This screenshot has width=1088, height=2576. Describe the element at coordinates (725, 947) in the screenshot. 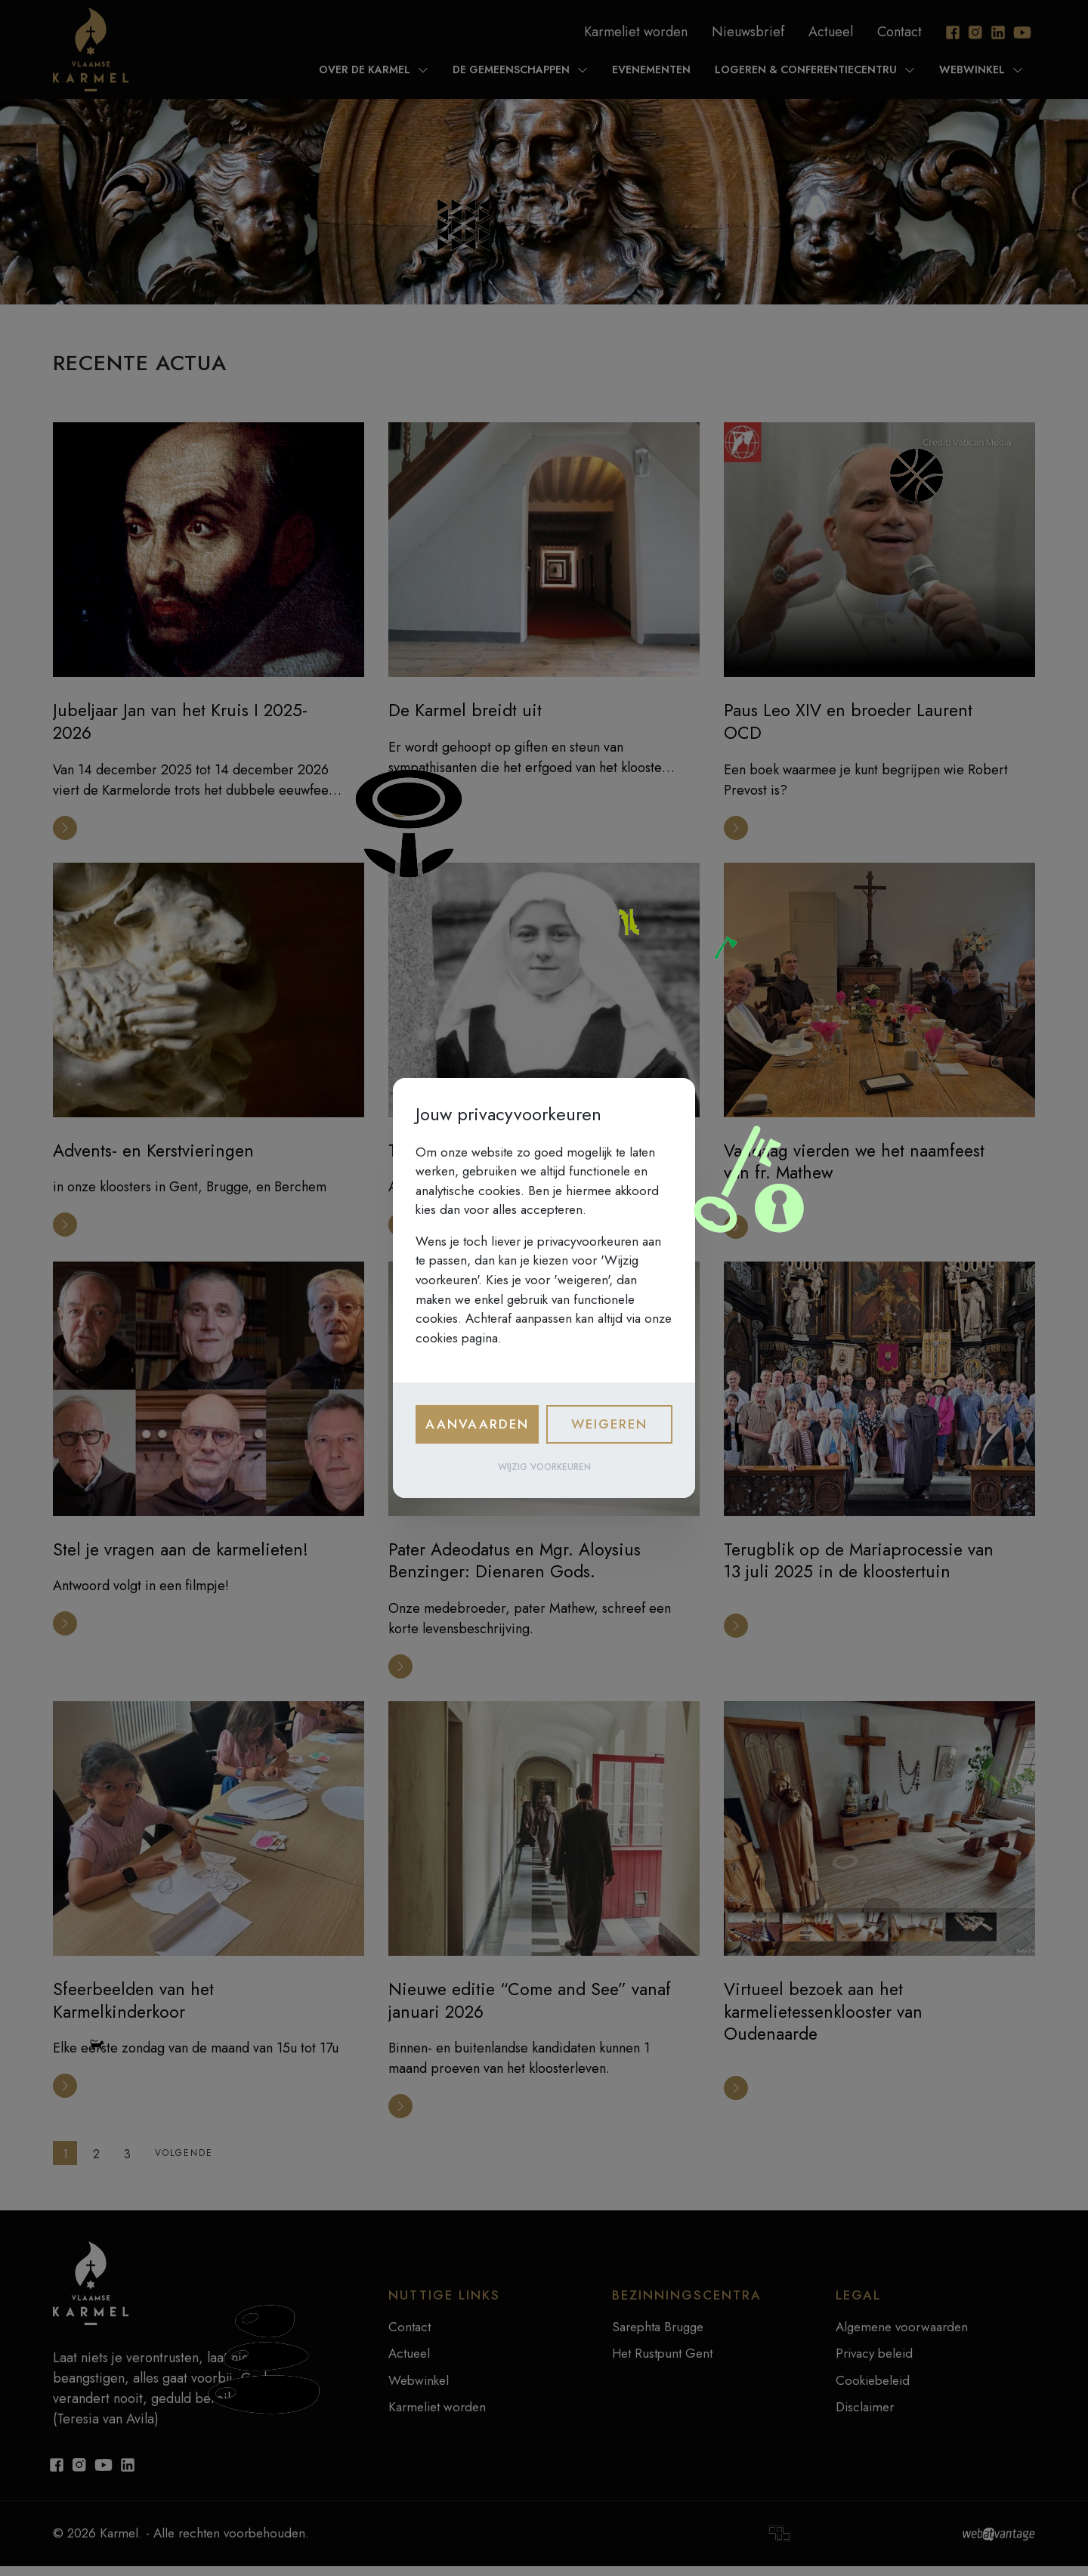

I see `equip hatchet tool or weapon` at that location.